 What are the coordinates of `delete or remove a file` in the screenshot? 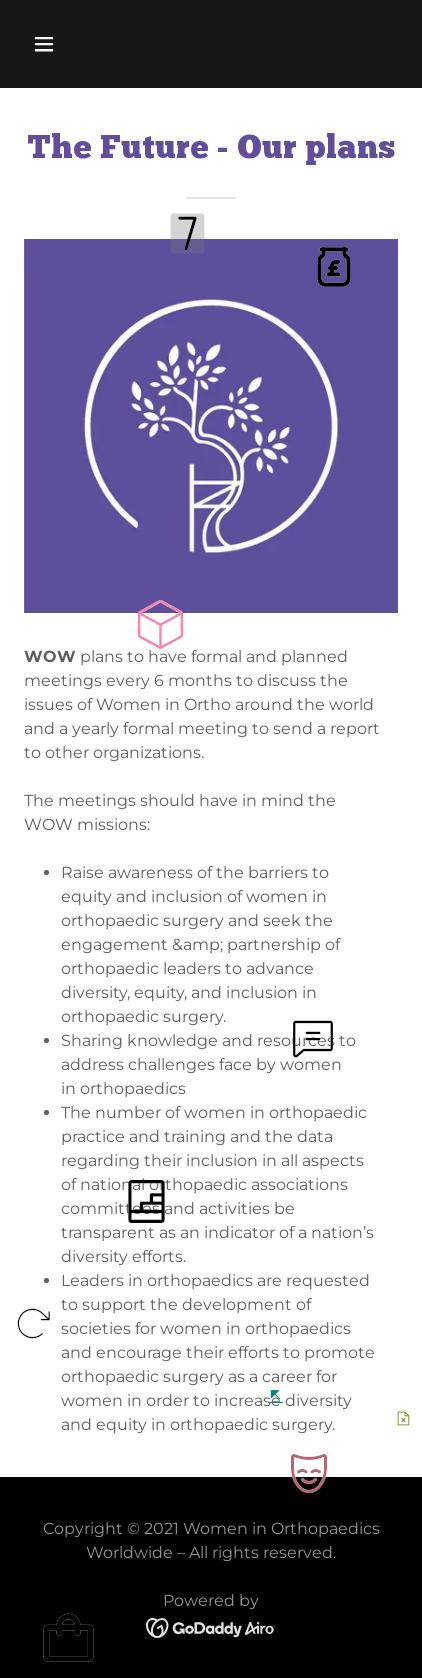 It's located at (403, 1418).